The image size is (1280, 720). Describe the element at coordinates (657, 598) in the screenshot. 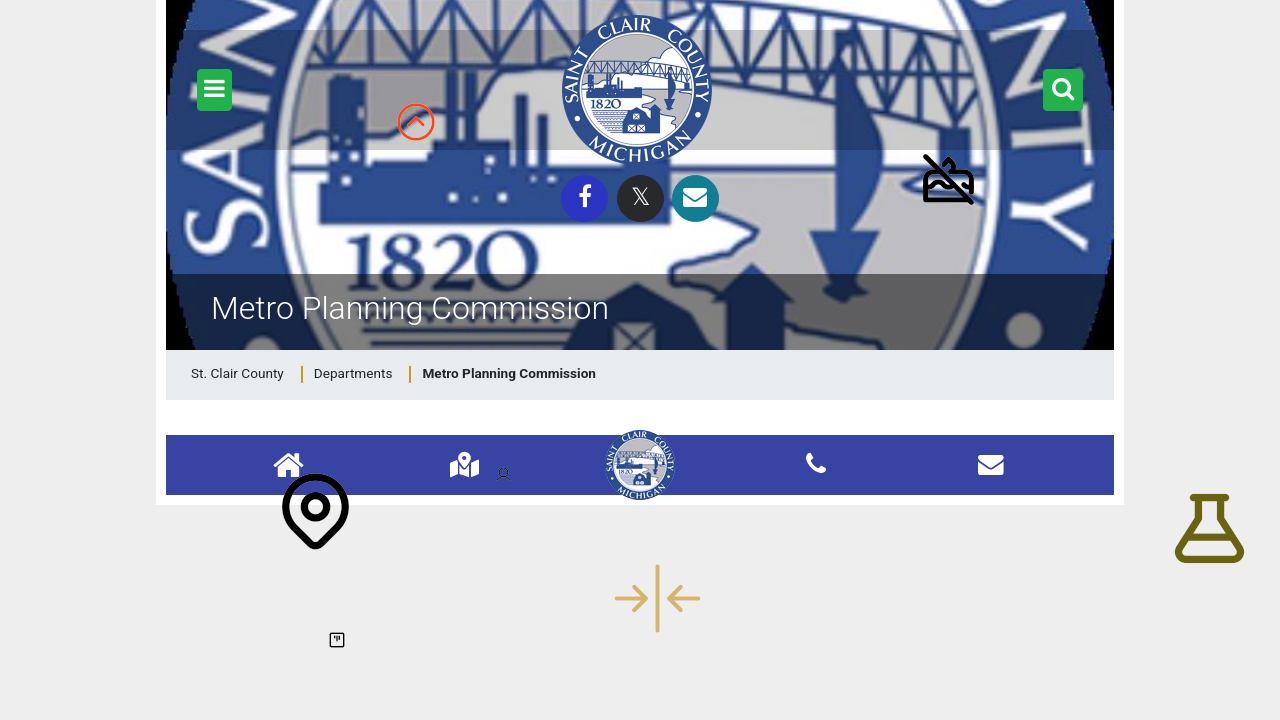

I see `collapse content horizontally` at that location.